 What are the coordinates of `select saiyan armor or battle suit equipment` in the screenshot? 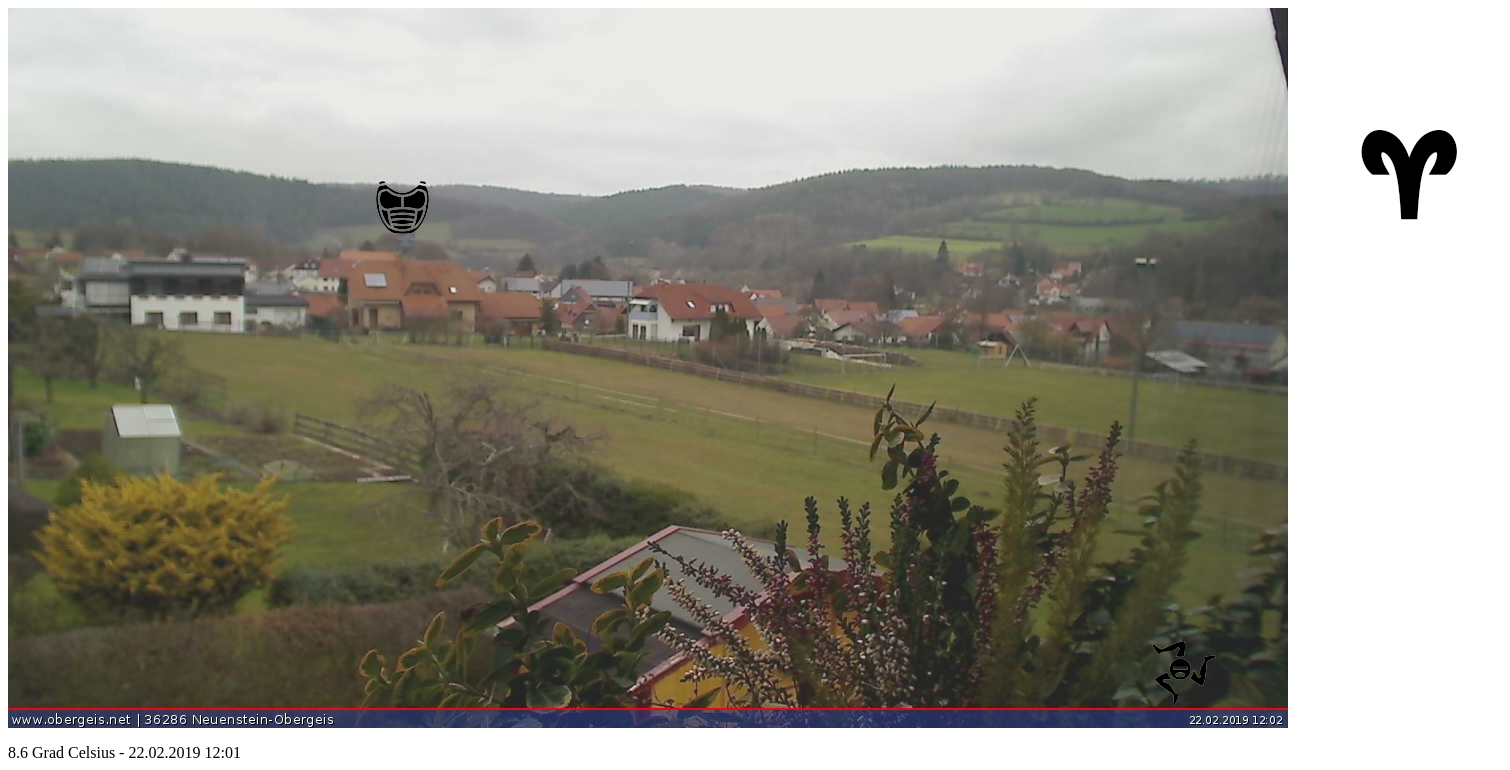 It's located at (402, 206).